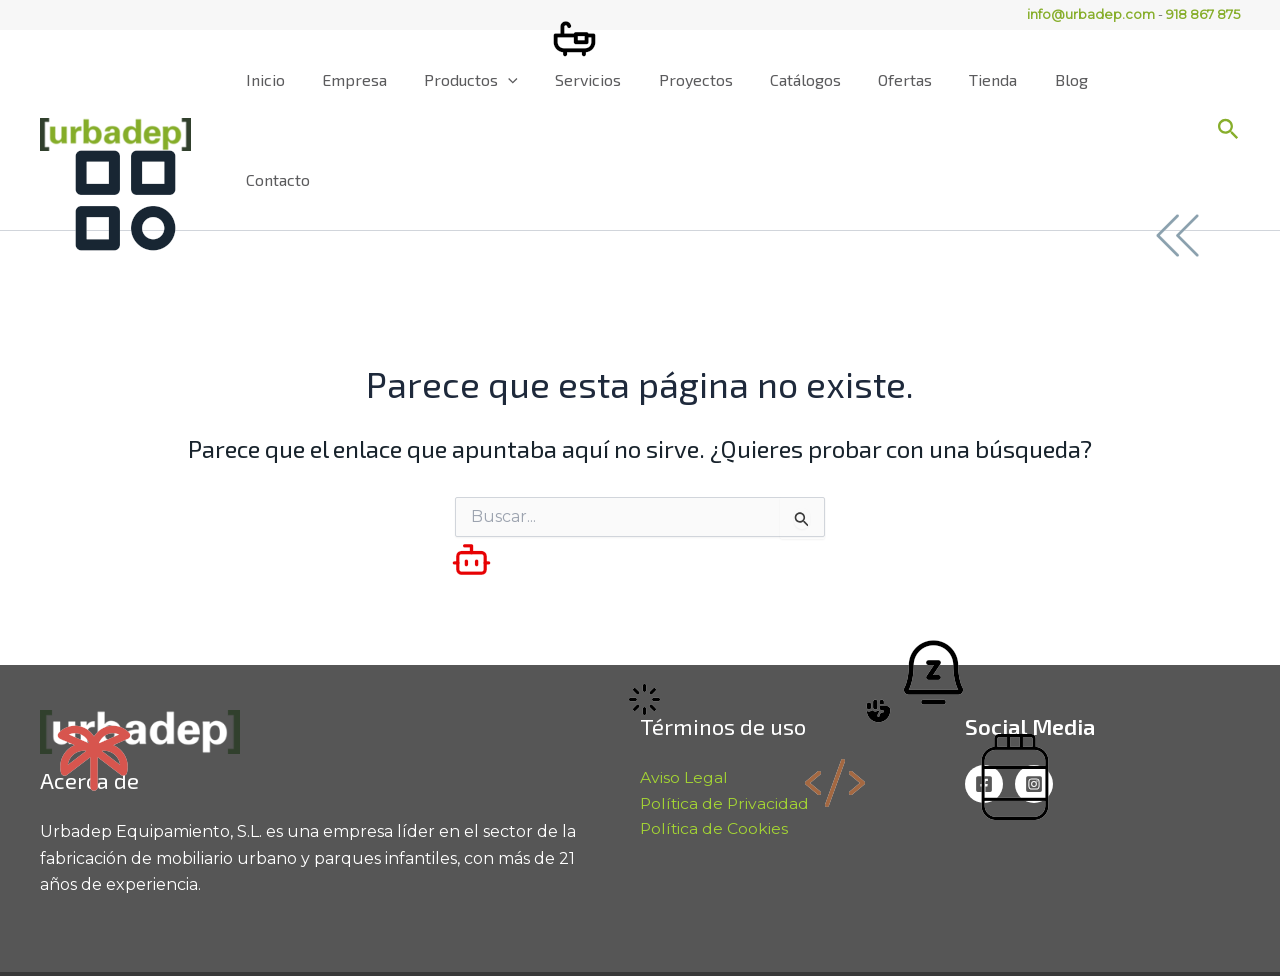 Image resolution: width=1280 pixels, height=976 pixels. Describe the element at coordinates (878, 710) in the screenshot. I see `indicates solidarity or support action` at that location.